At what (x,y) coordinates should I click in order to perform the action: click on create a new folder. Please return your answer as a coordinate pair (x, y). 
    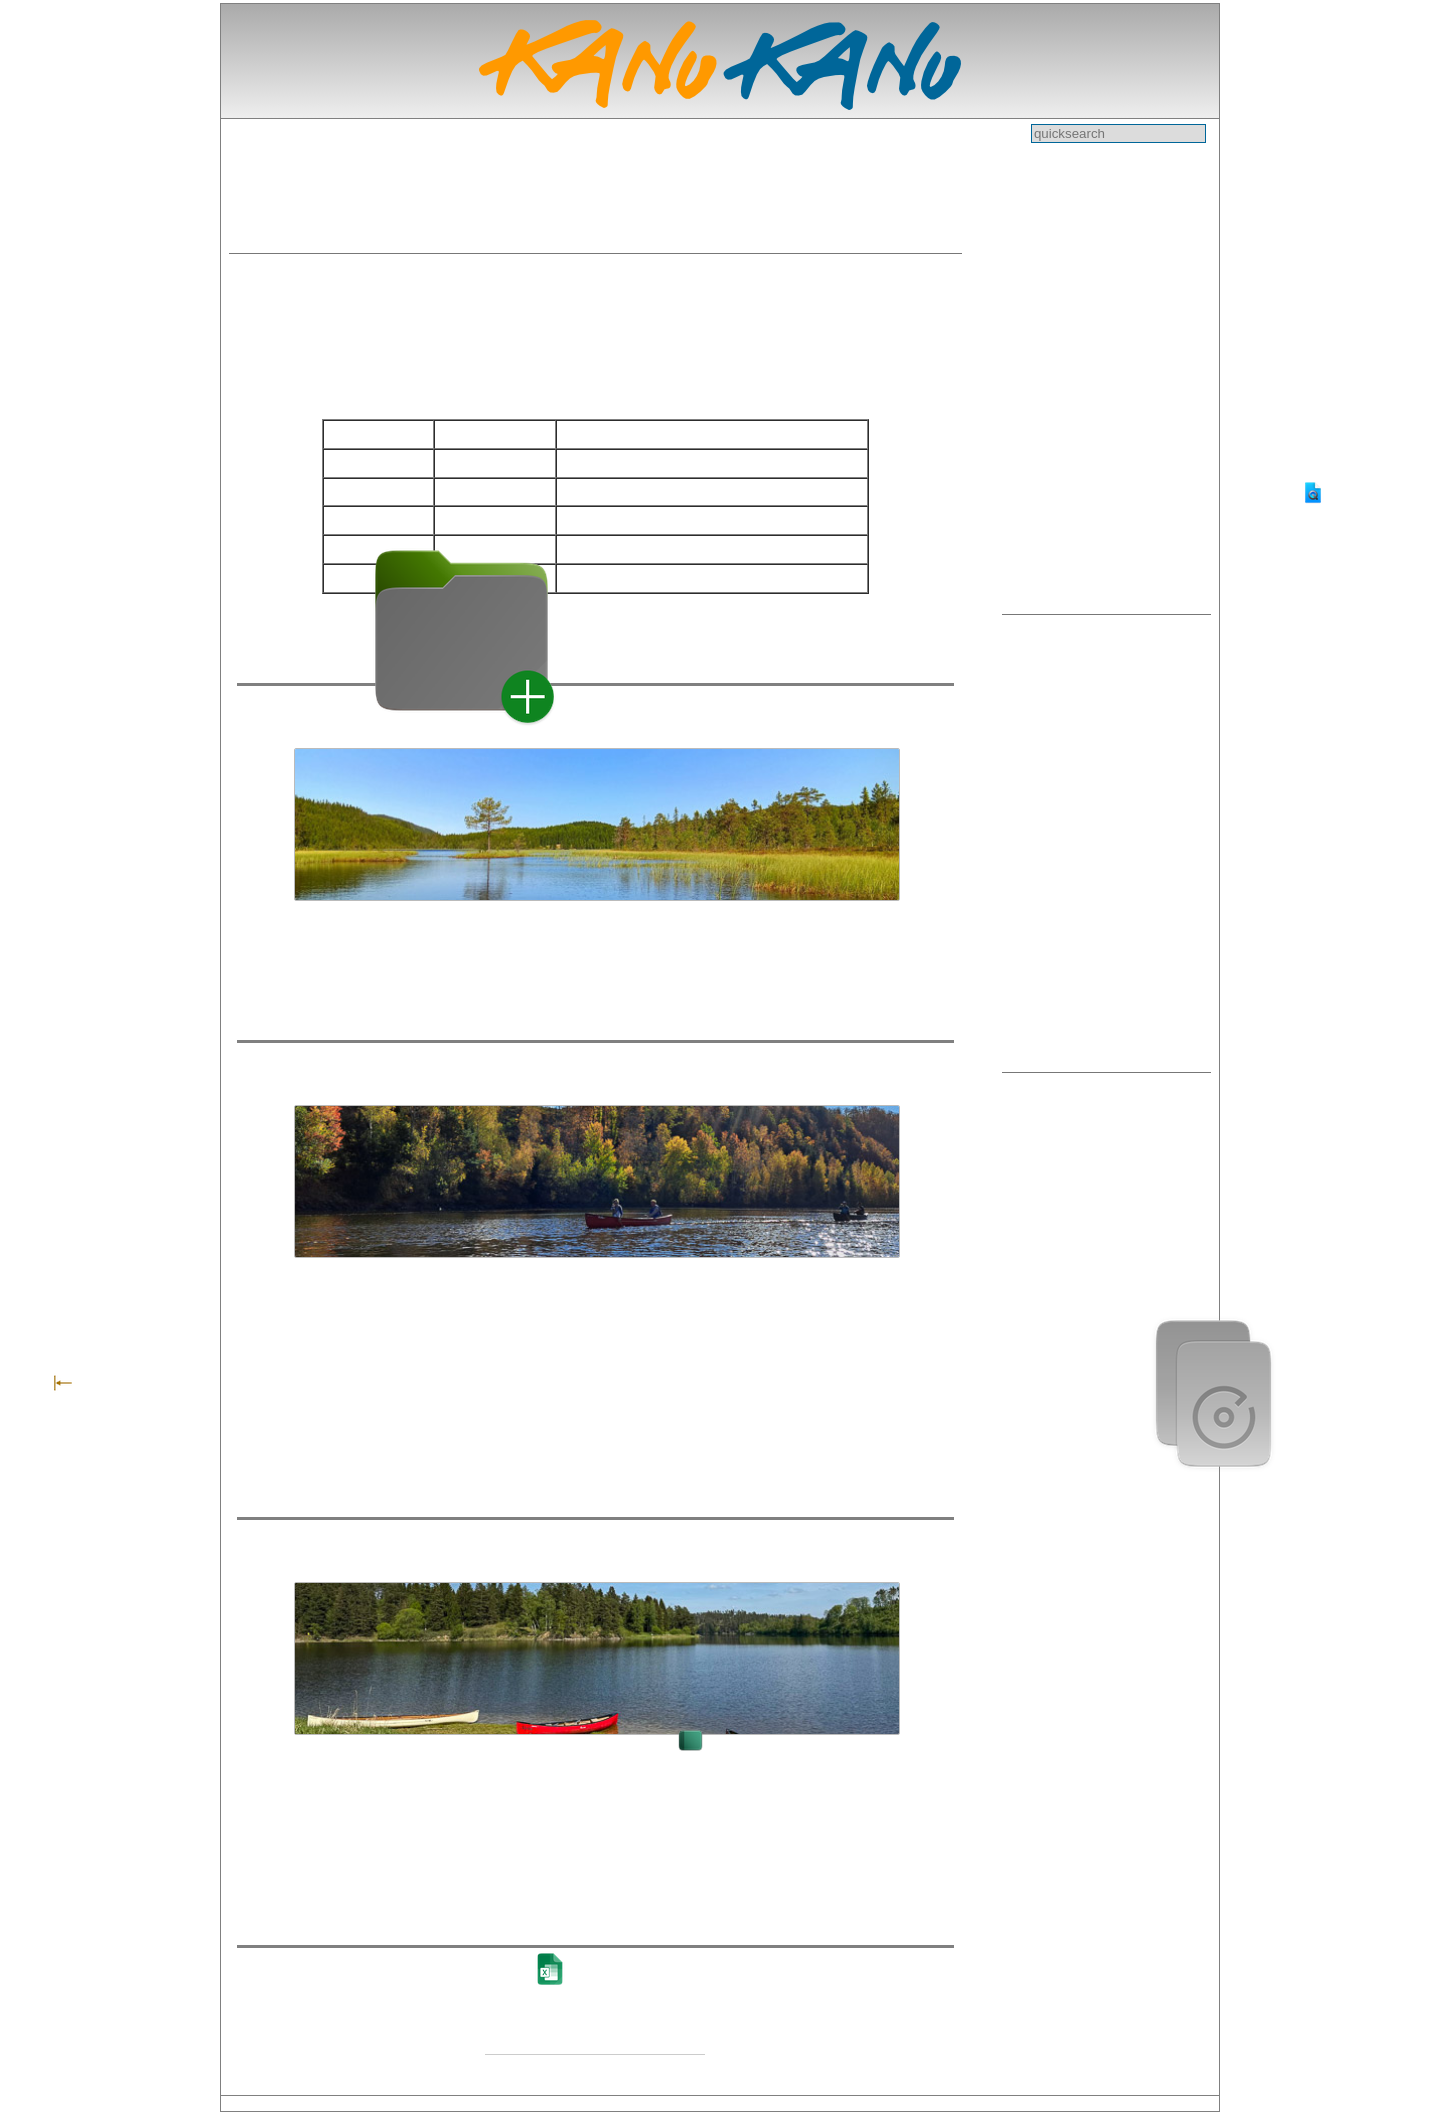
    Looking at the image, I should click on (461, 630).